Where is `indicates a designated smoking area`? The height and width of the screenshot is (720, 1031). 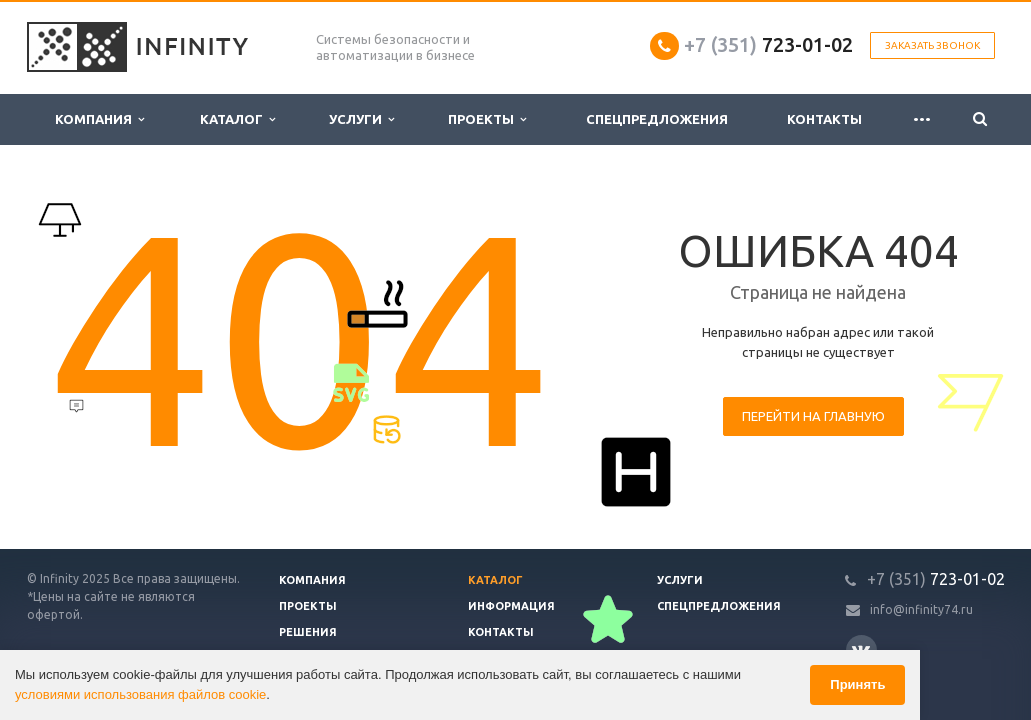 indicates a designated smoking area is located at coordinates (377, 310).